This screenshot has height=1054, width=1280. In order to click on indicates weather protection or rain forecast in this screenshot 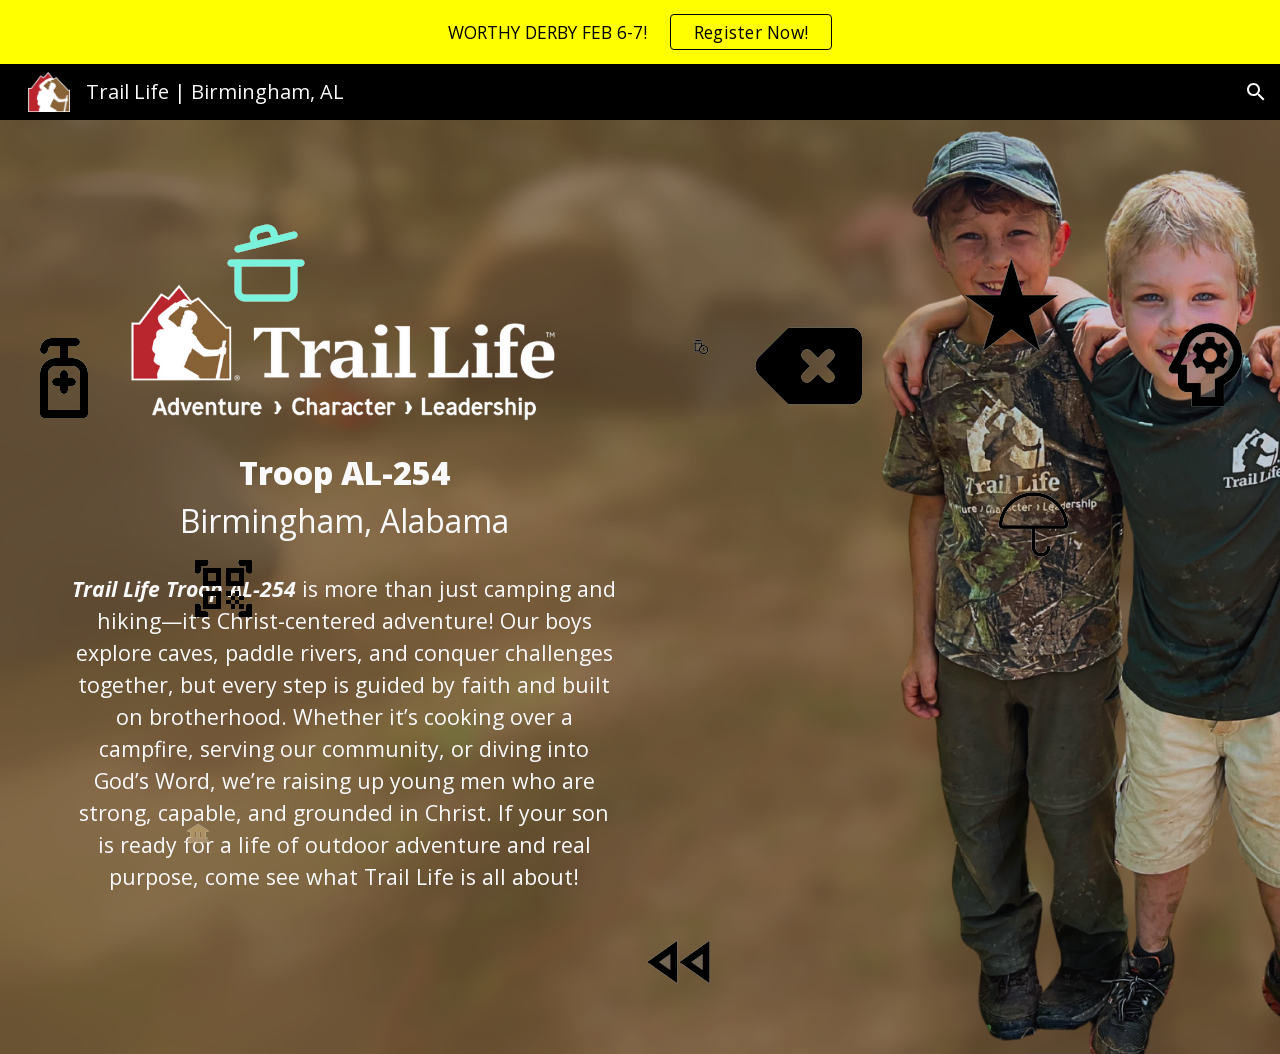, I will do `click(1033, 524)`.